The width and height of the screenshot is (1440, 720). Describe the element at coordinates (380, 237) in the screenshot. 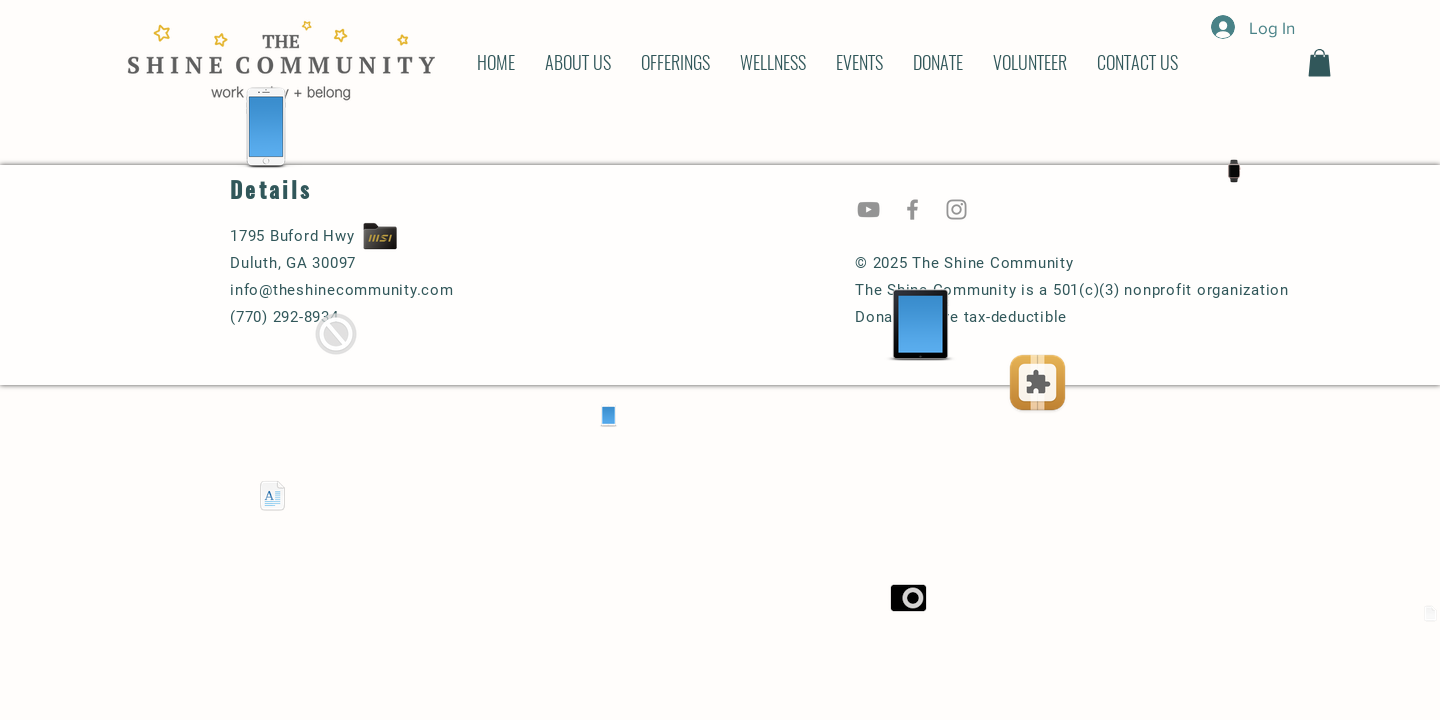

I see `open MSI branded folder` at that location.